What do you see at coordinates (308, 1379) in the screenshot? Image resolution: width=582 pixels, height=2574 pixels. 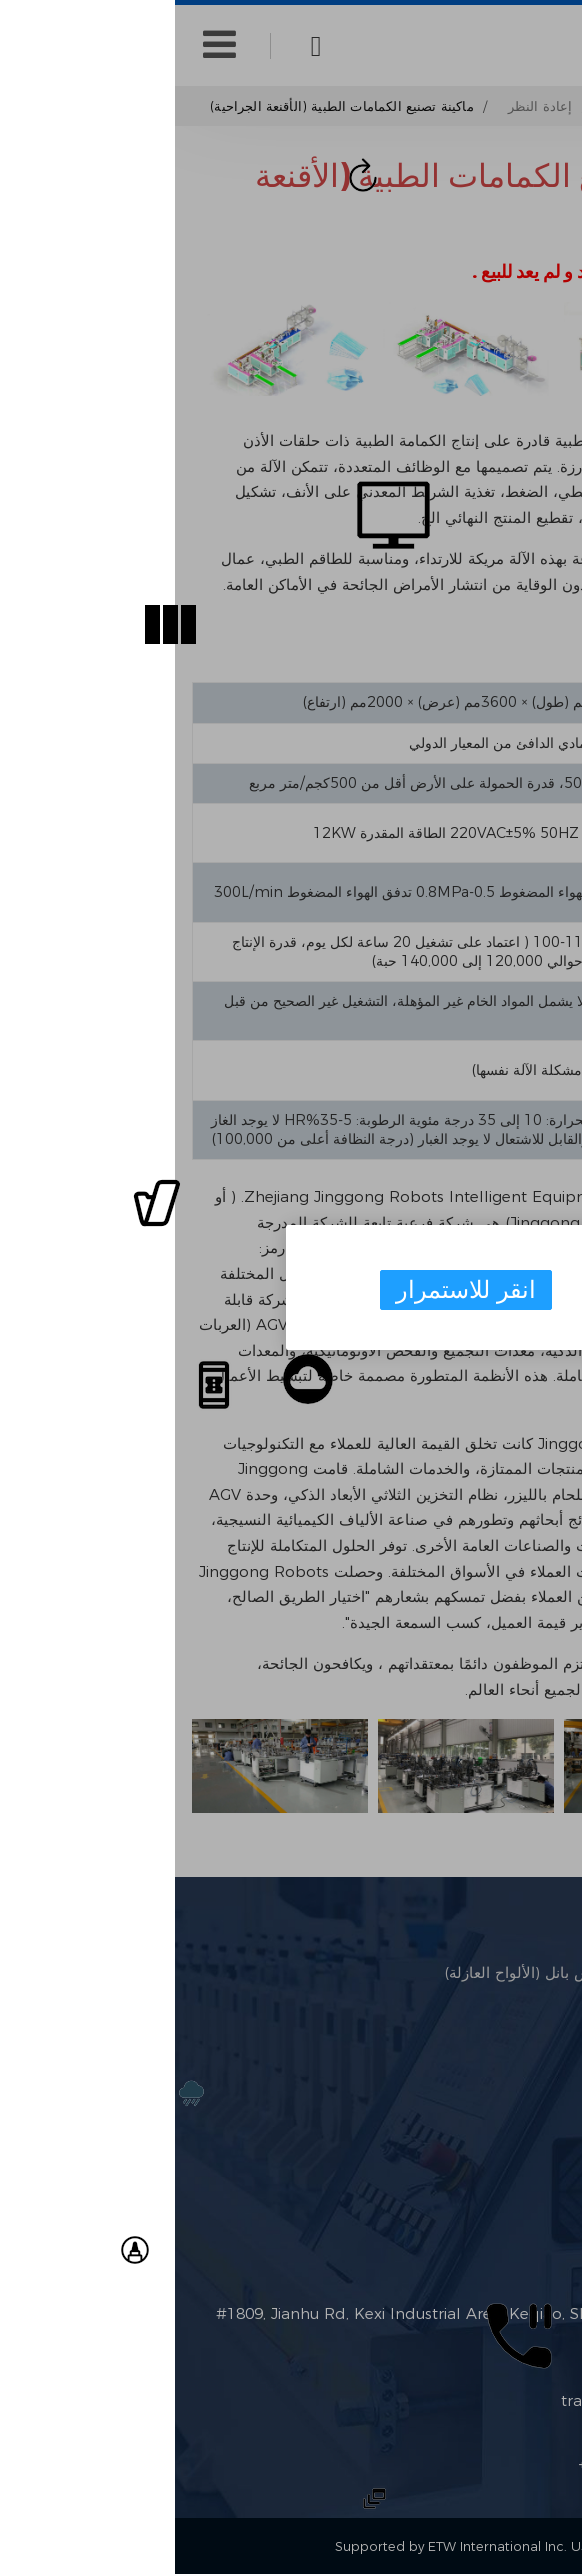 I see `access cloud storage` at bounding box center [308, 1379].